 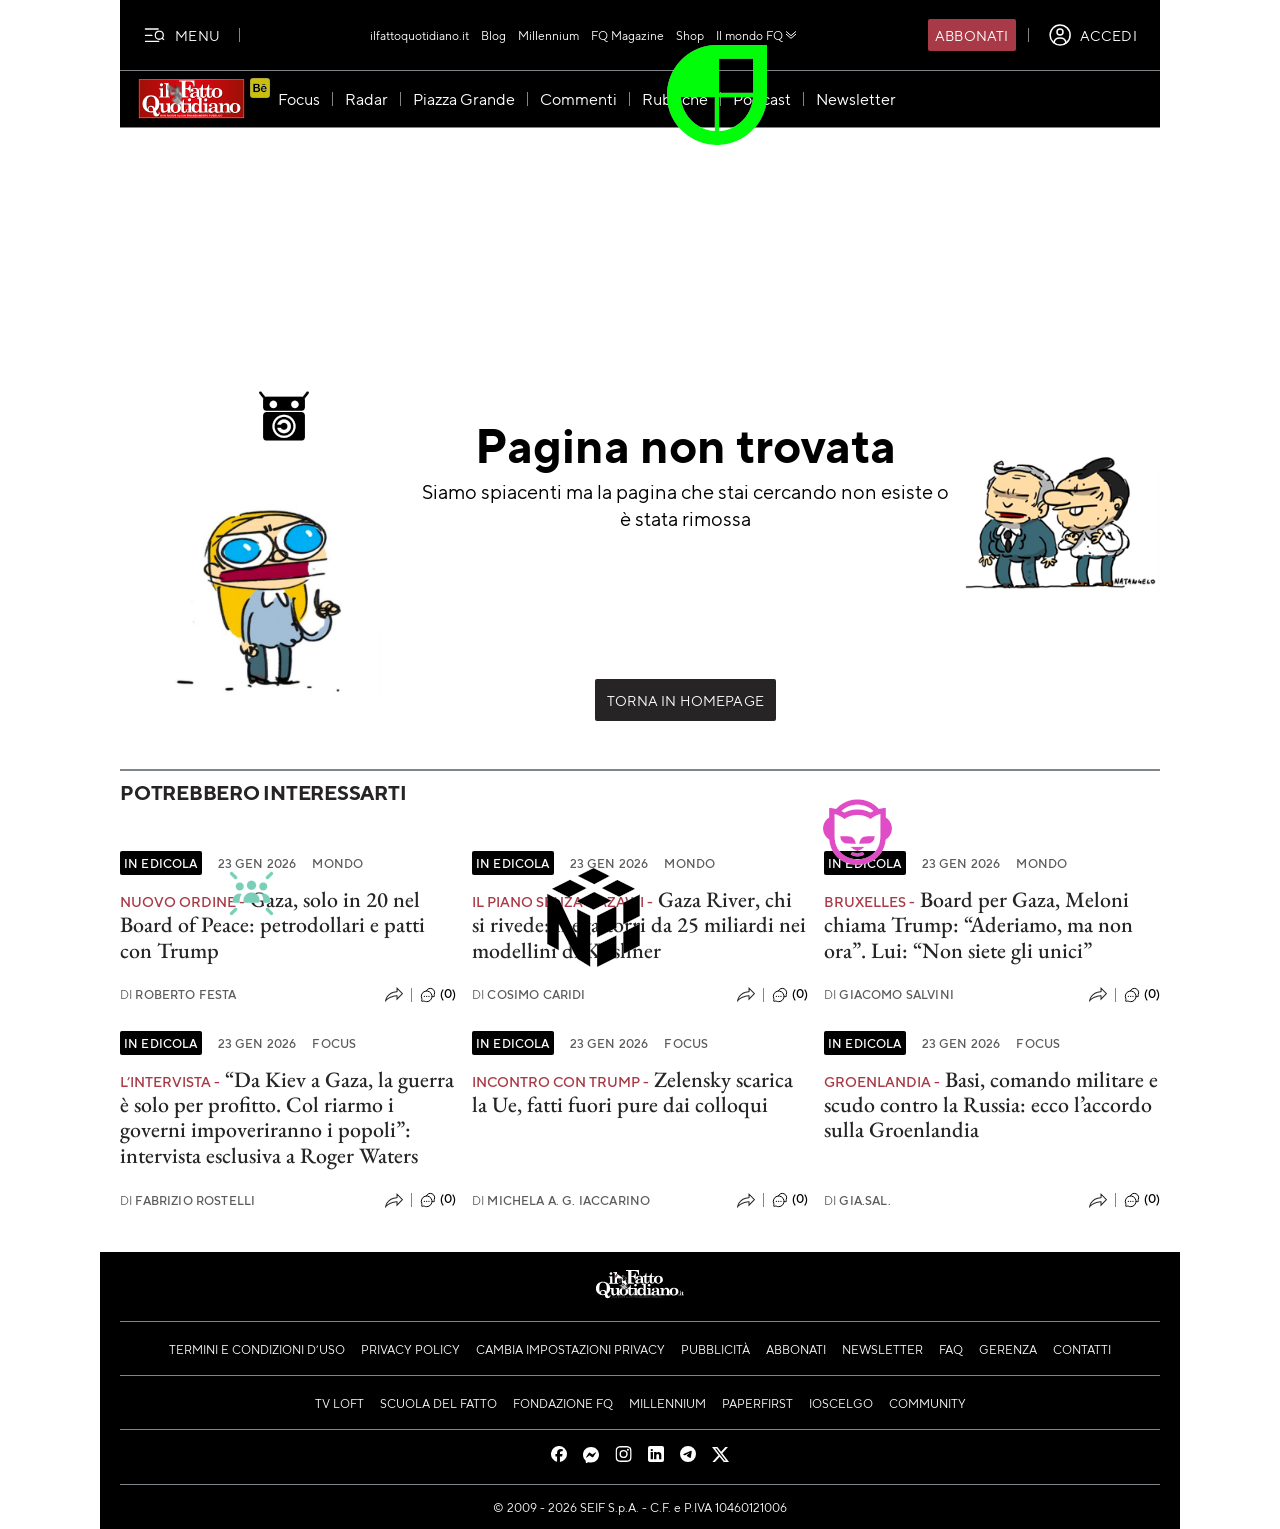 I want to click on open napster music streaming app, so click(x=857, y=830).